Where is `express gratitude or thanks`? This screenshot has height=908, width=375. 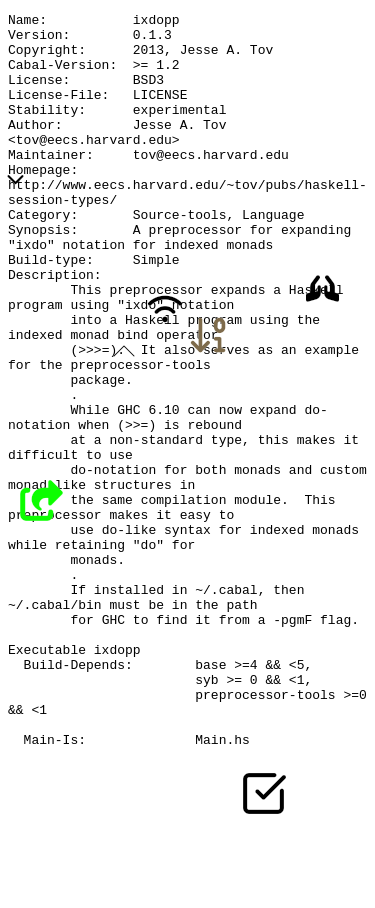
express gratitude or thanks is located at coordinates (322, 288).